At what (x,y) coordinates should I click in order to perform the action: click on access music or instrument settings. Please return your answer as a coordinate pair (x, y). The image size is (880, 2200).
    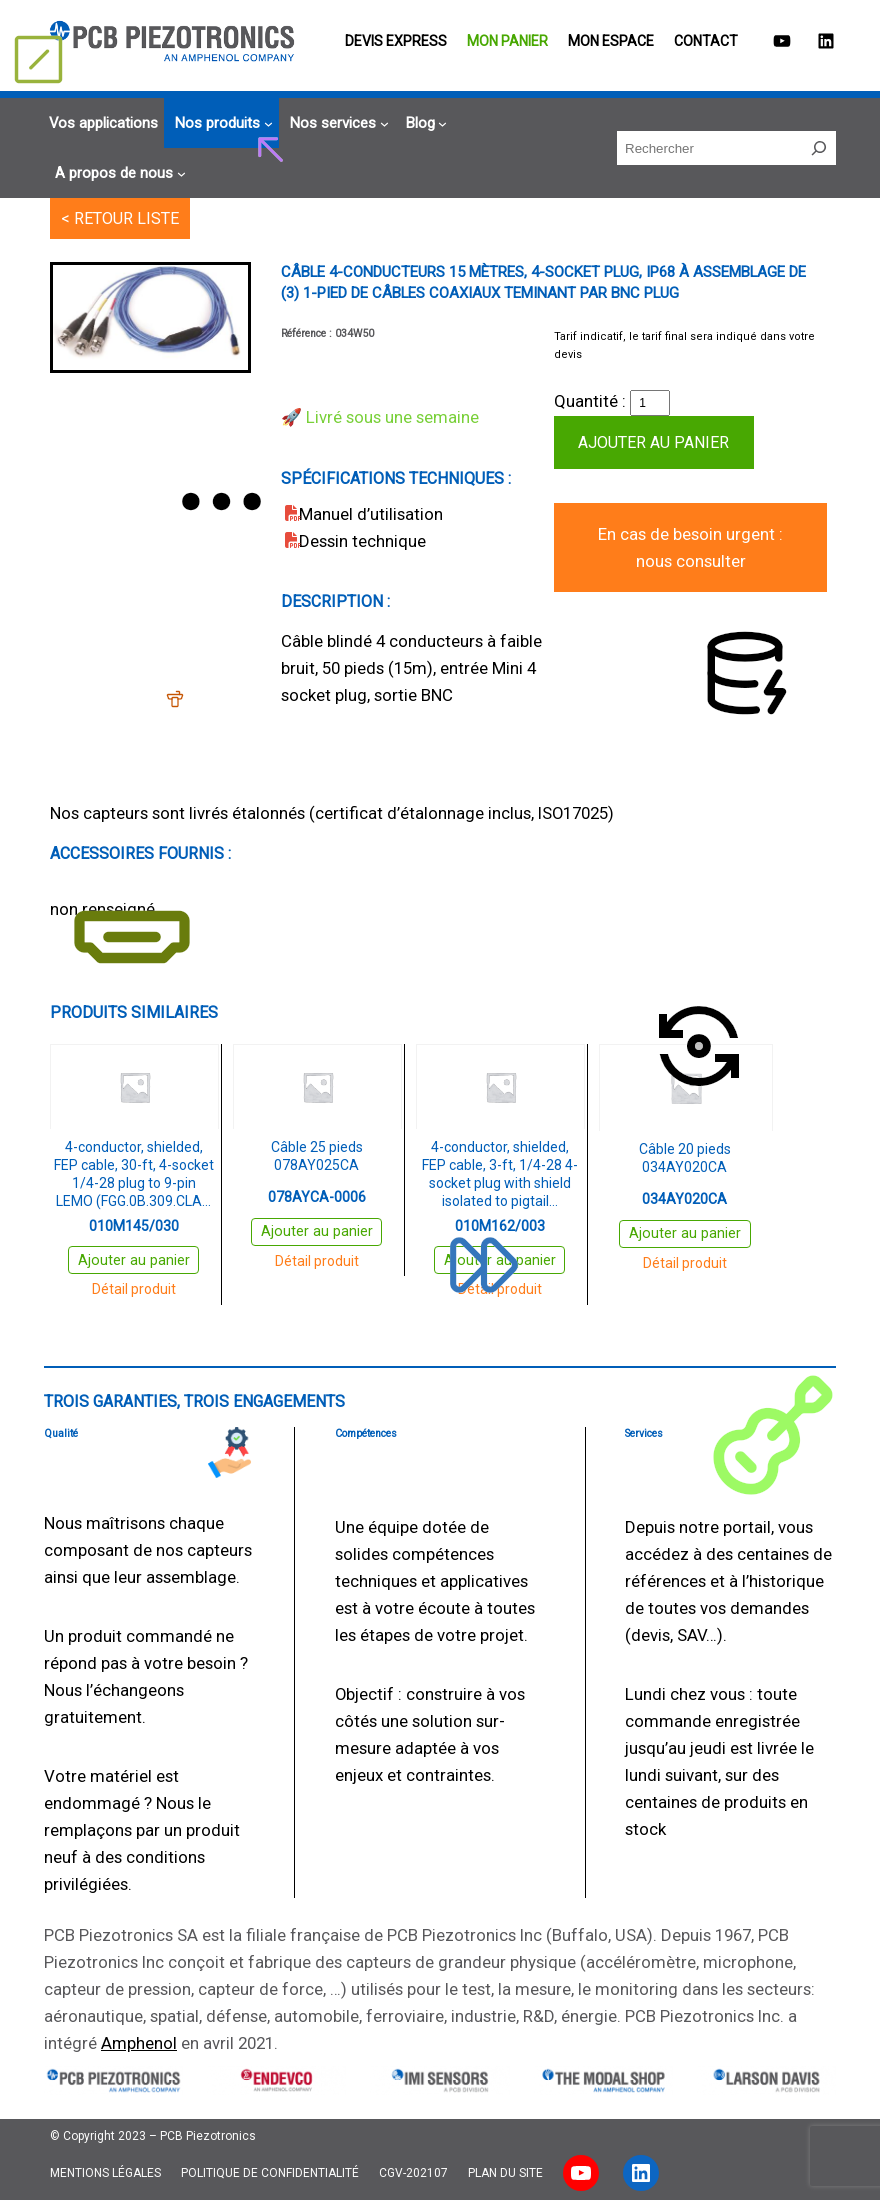
    Looking at the image, I should click on (773, 1435).